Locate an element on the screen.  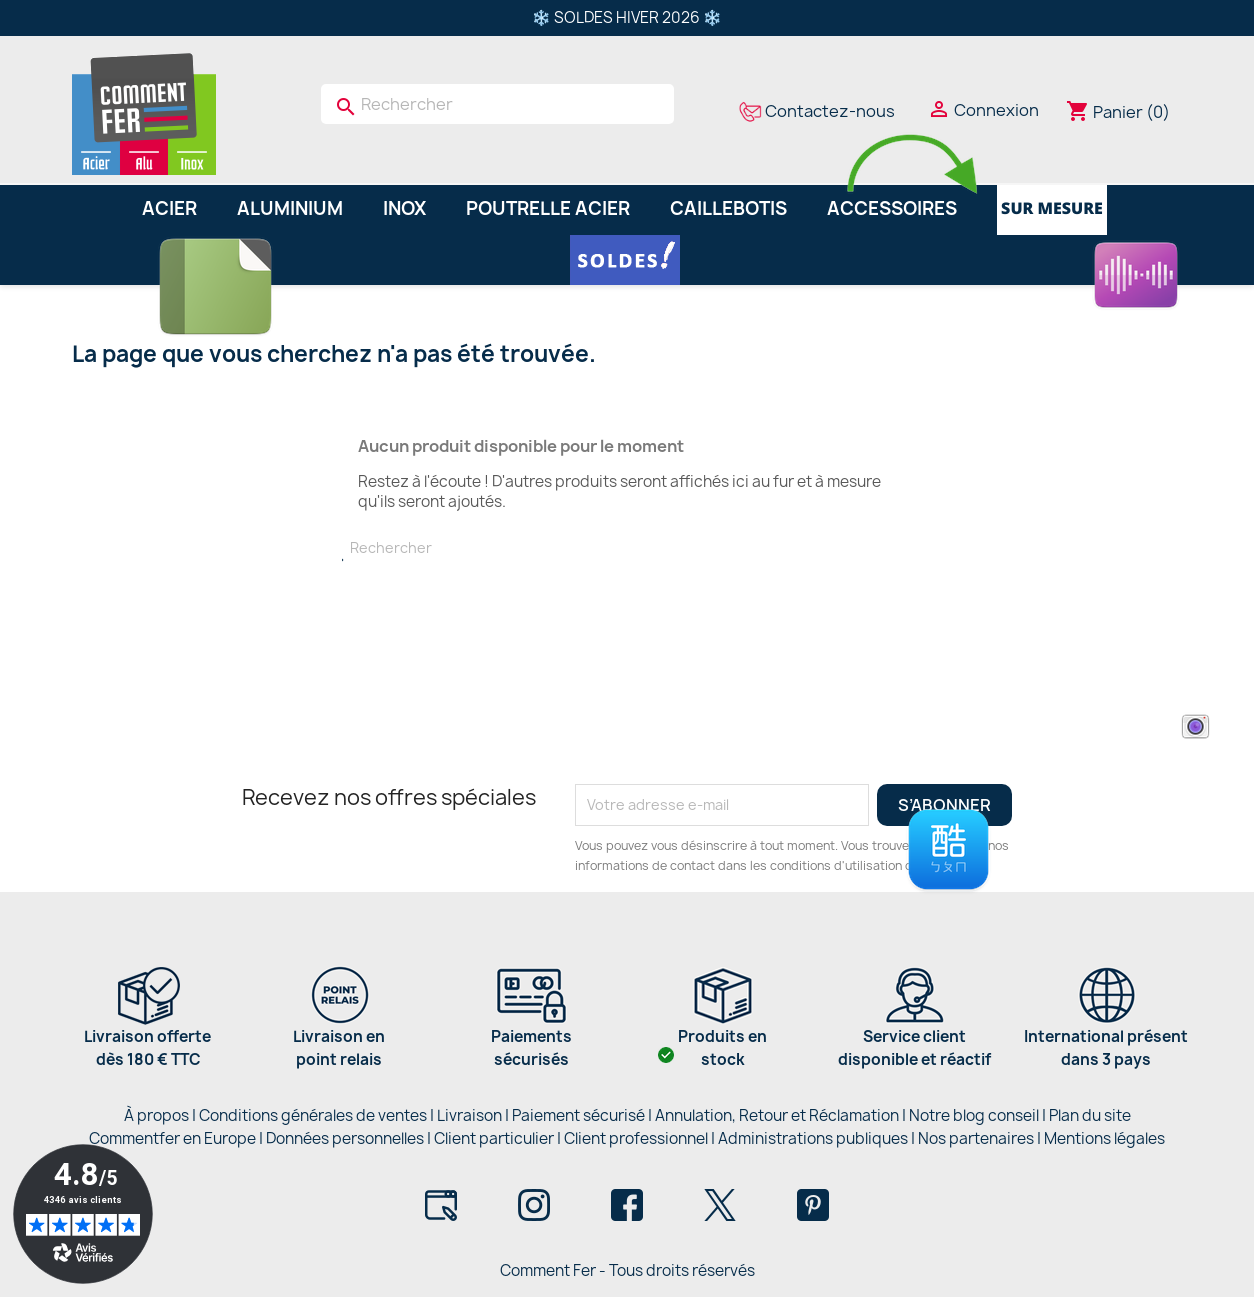
open the sound recorder app is located at coordinates (1136, 275).